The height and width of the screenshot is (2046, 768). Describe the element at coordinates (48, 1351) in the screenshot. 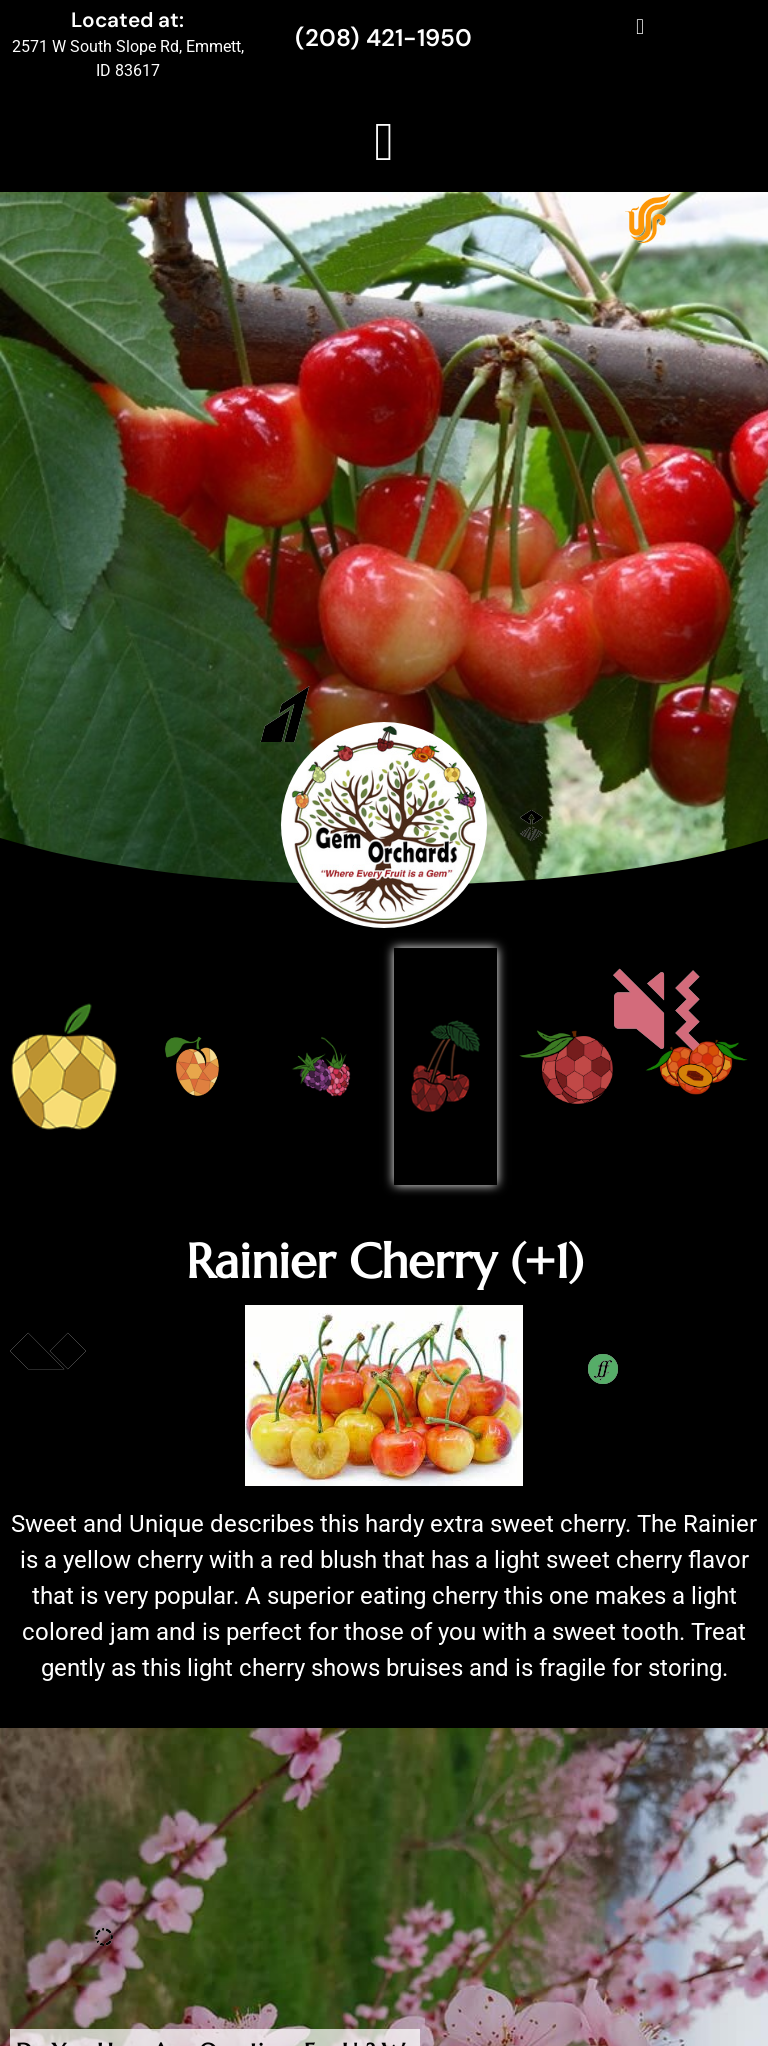

I see `Alpine.js framework logo` at that location.